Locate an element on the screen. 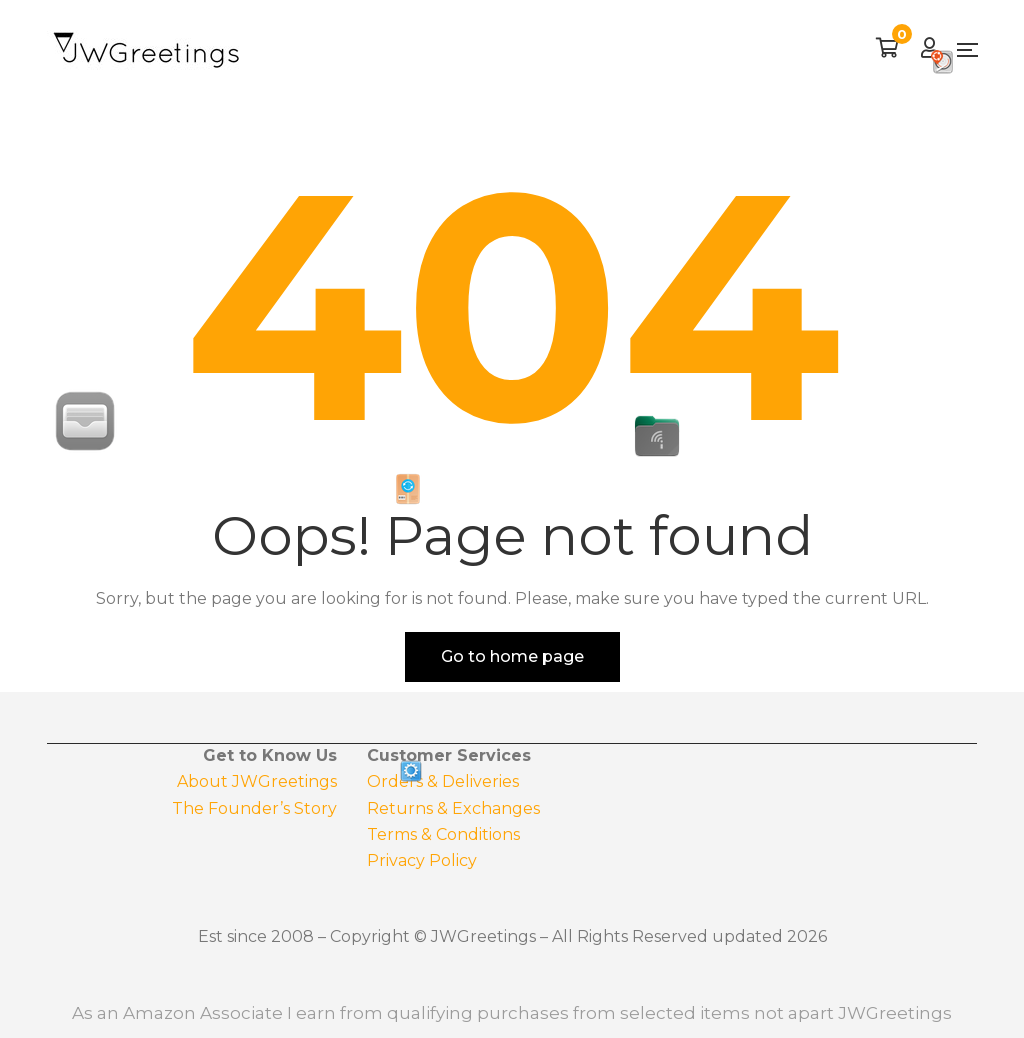  open insync cloud sync folder is located at coordinates (657, 436).